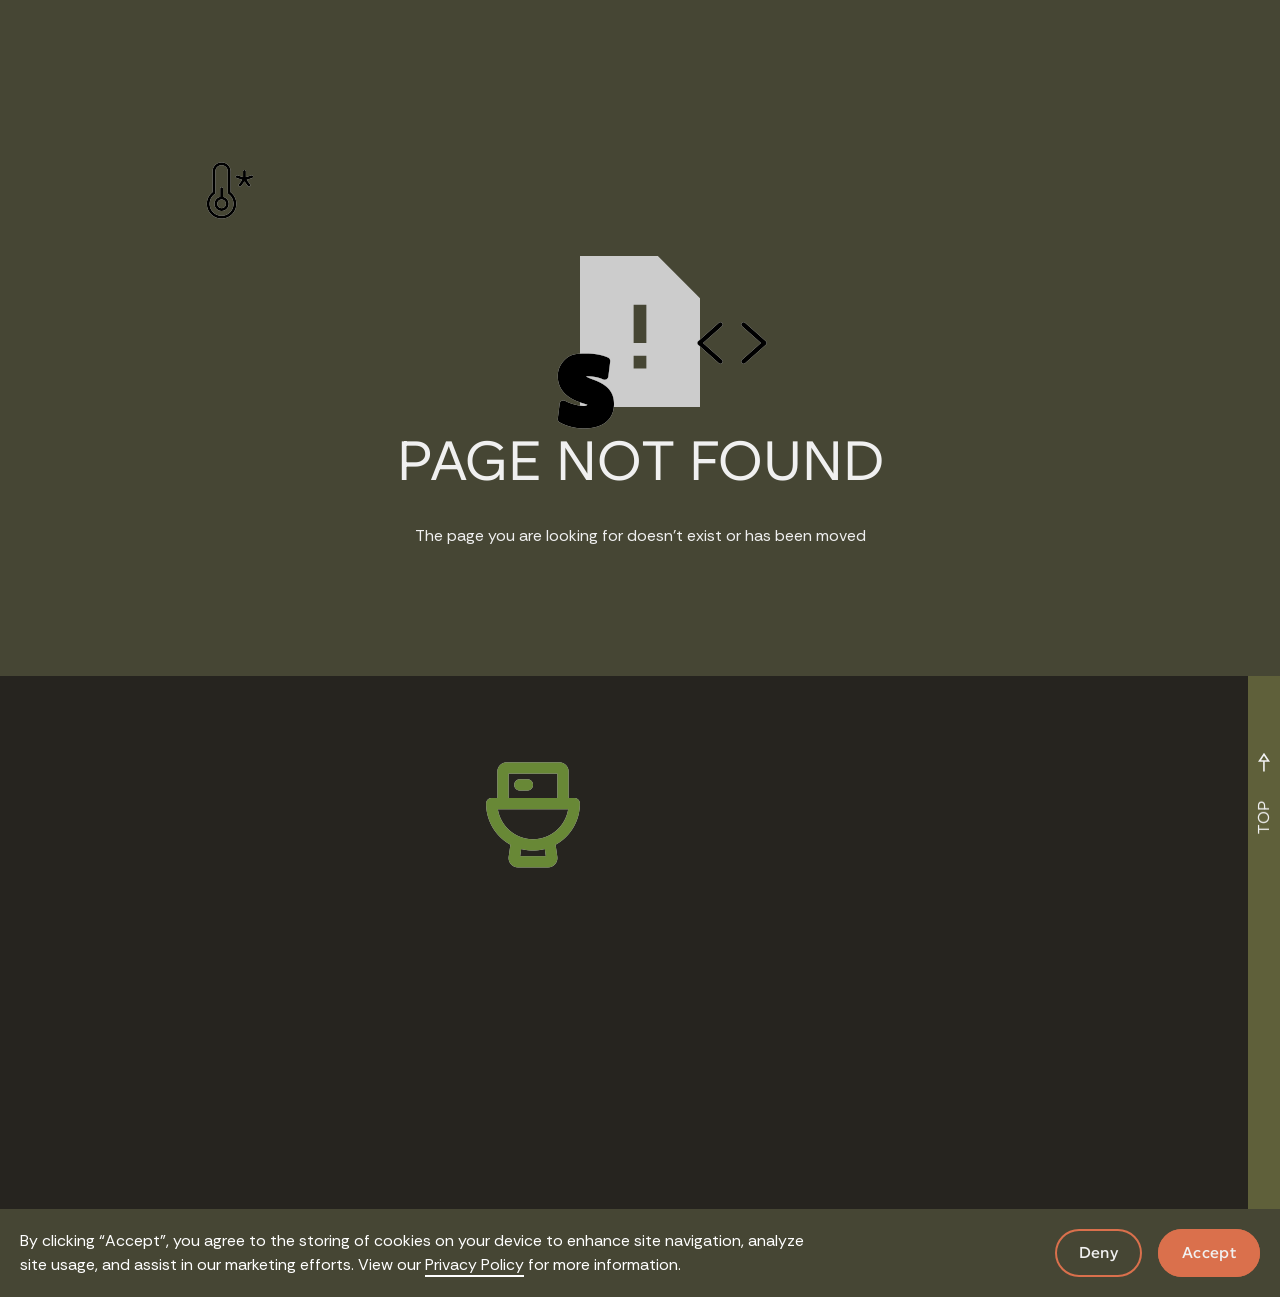 Image resolution: width=1280 pixels, height=1297 pixels. Describe the element at coordinates (533, 813) in the screenshot. I see `find nearby restrooms` at that location.